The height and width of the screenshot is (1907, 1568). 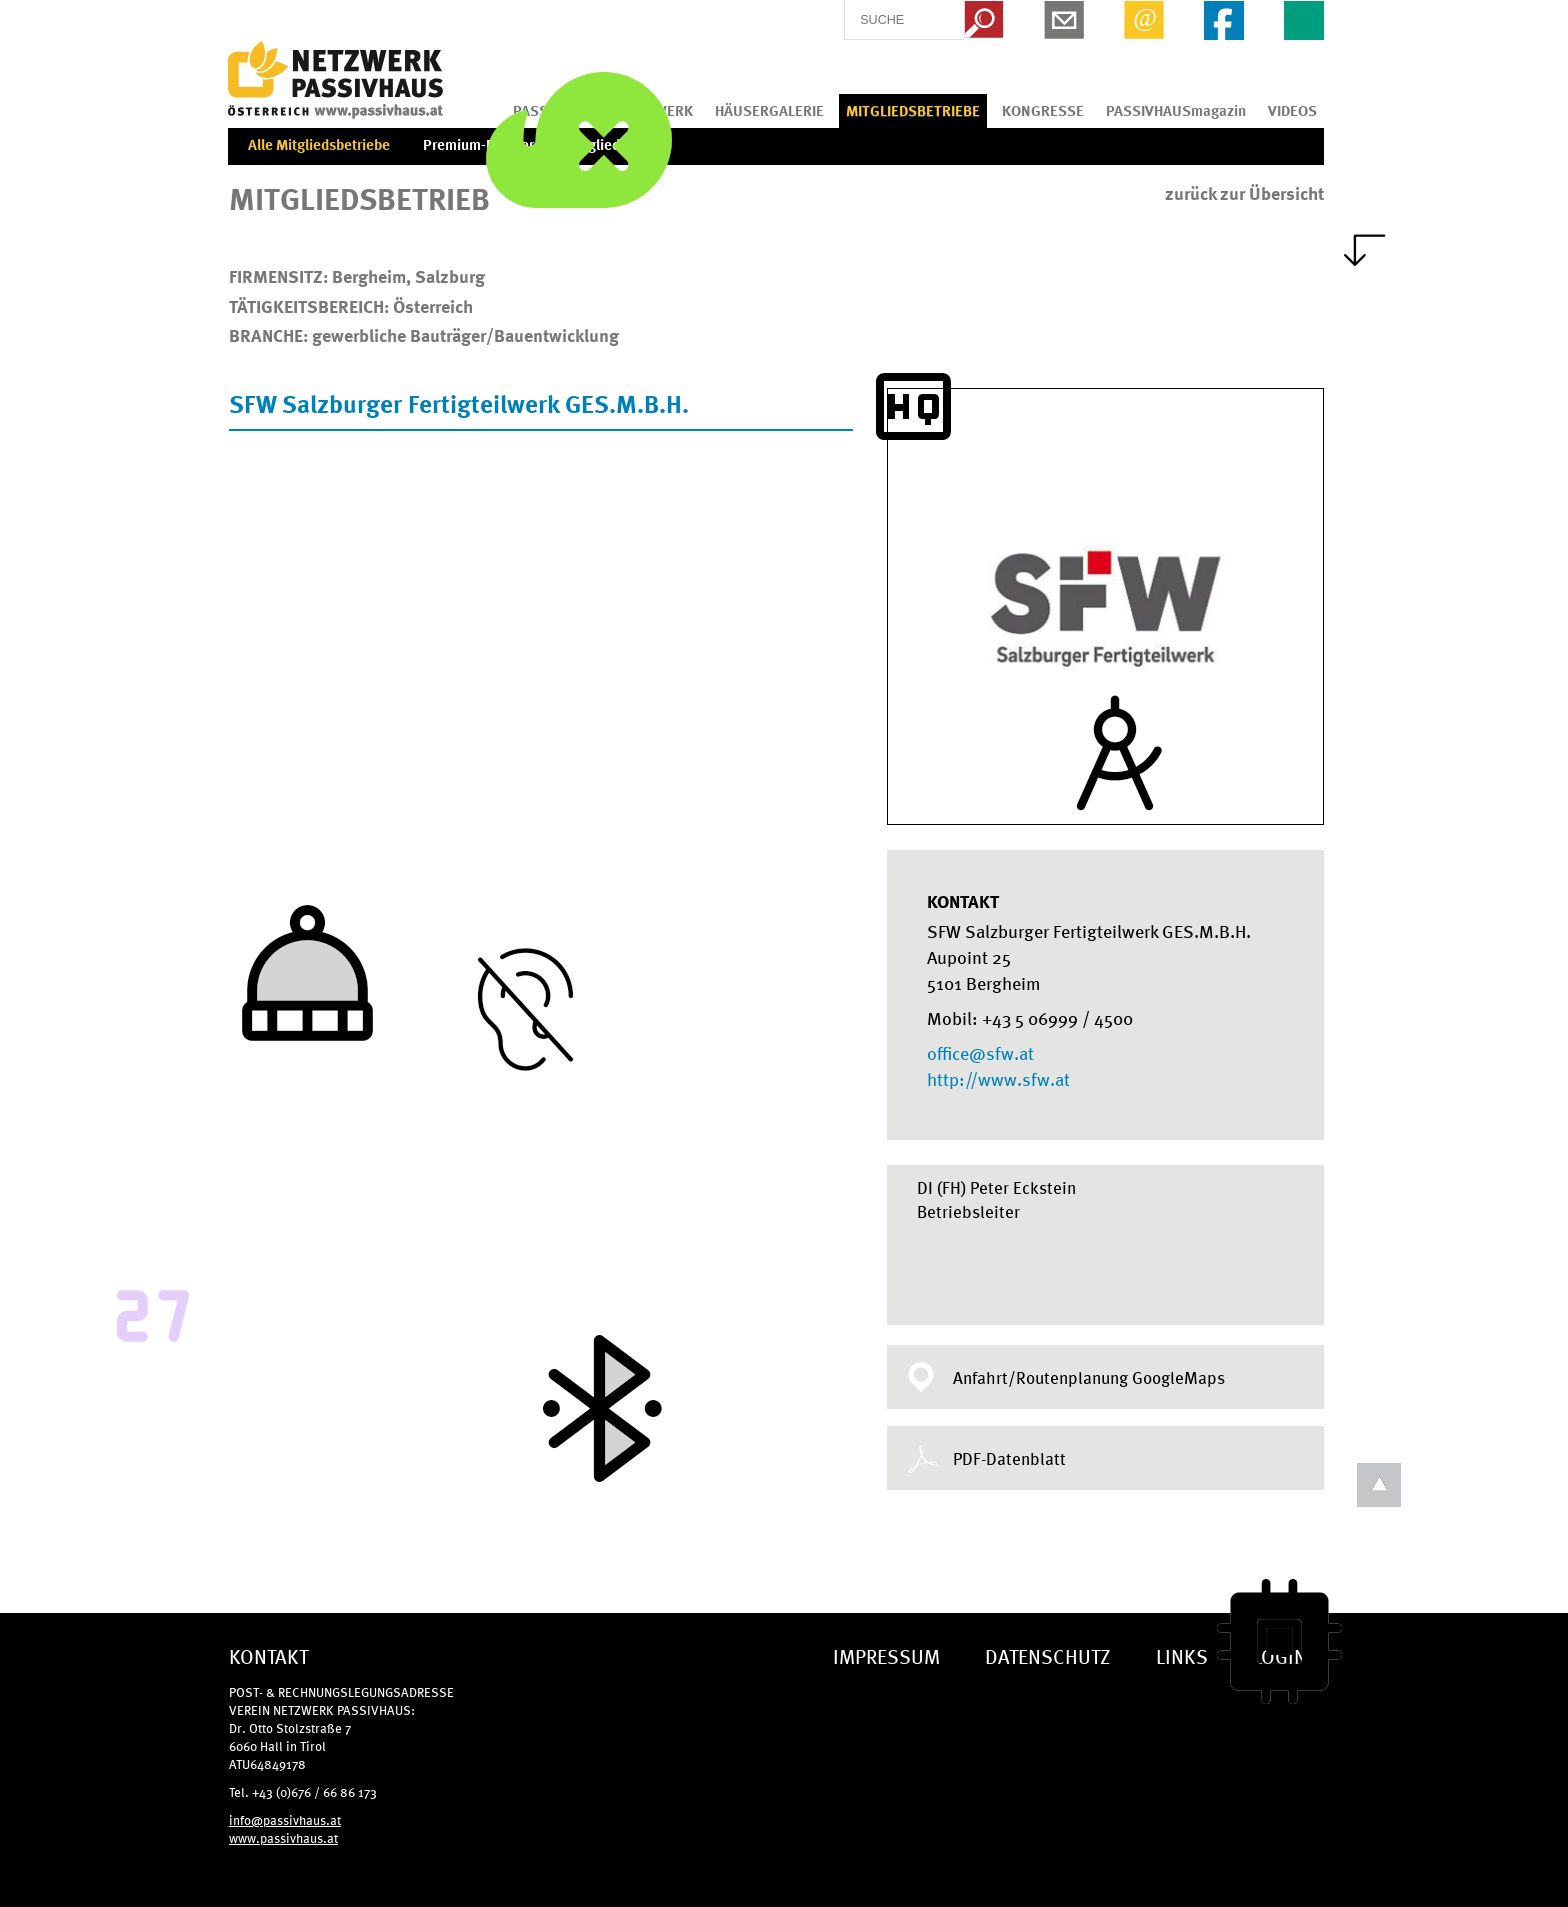 I want to click on bluetooth device connected, so click(x=599, y=1408).